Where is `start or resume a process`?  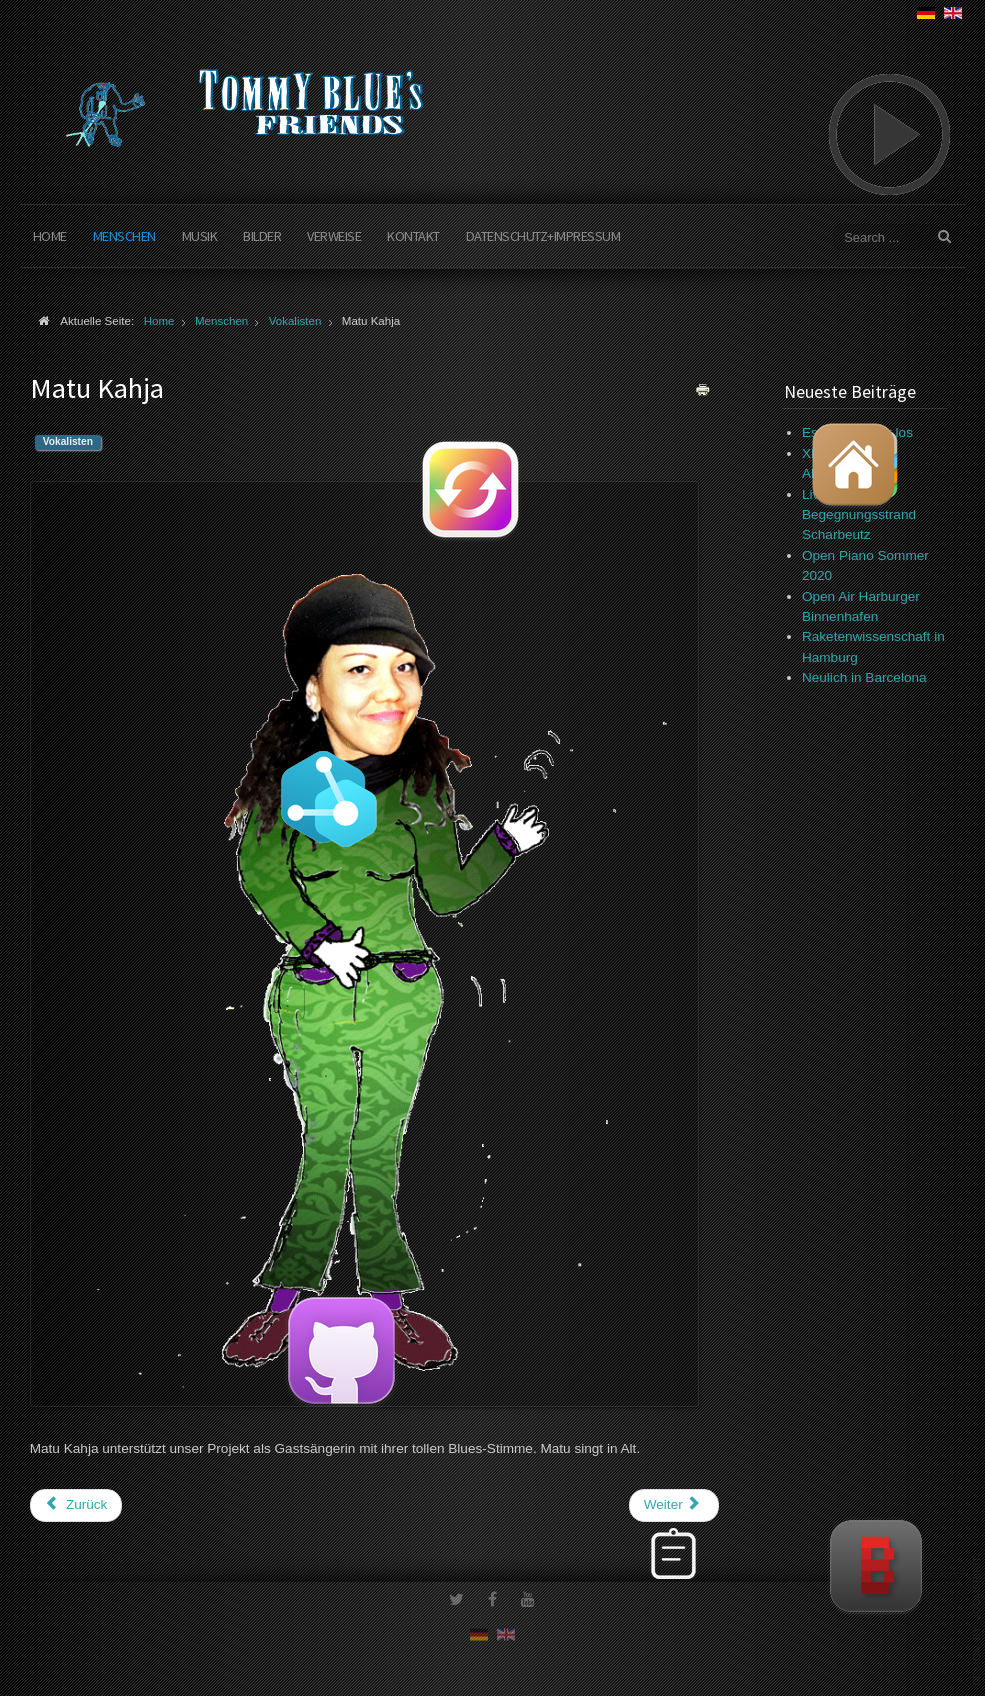
start or resume a process is located at coordinates (889, 134).